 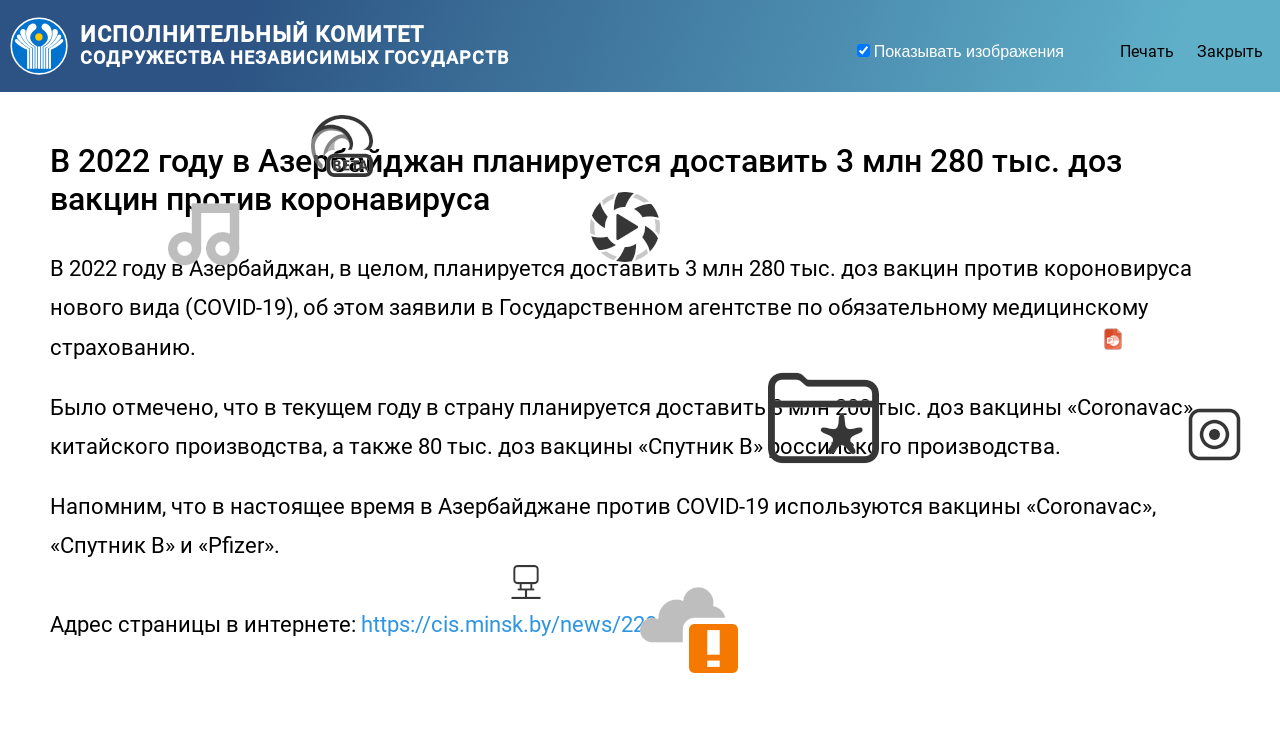 I want to click on access music library or audio files, so click(x=206, y=232).